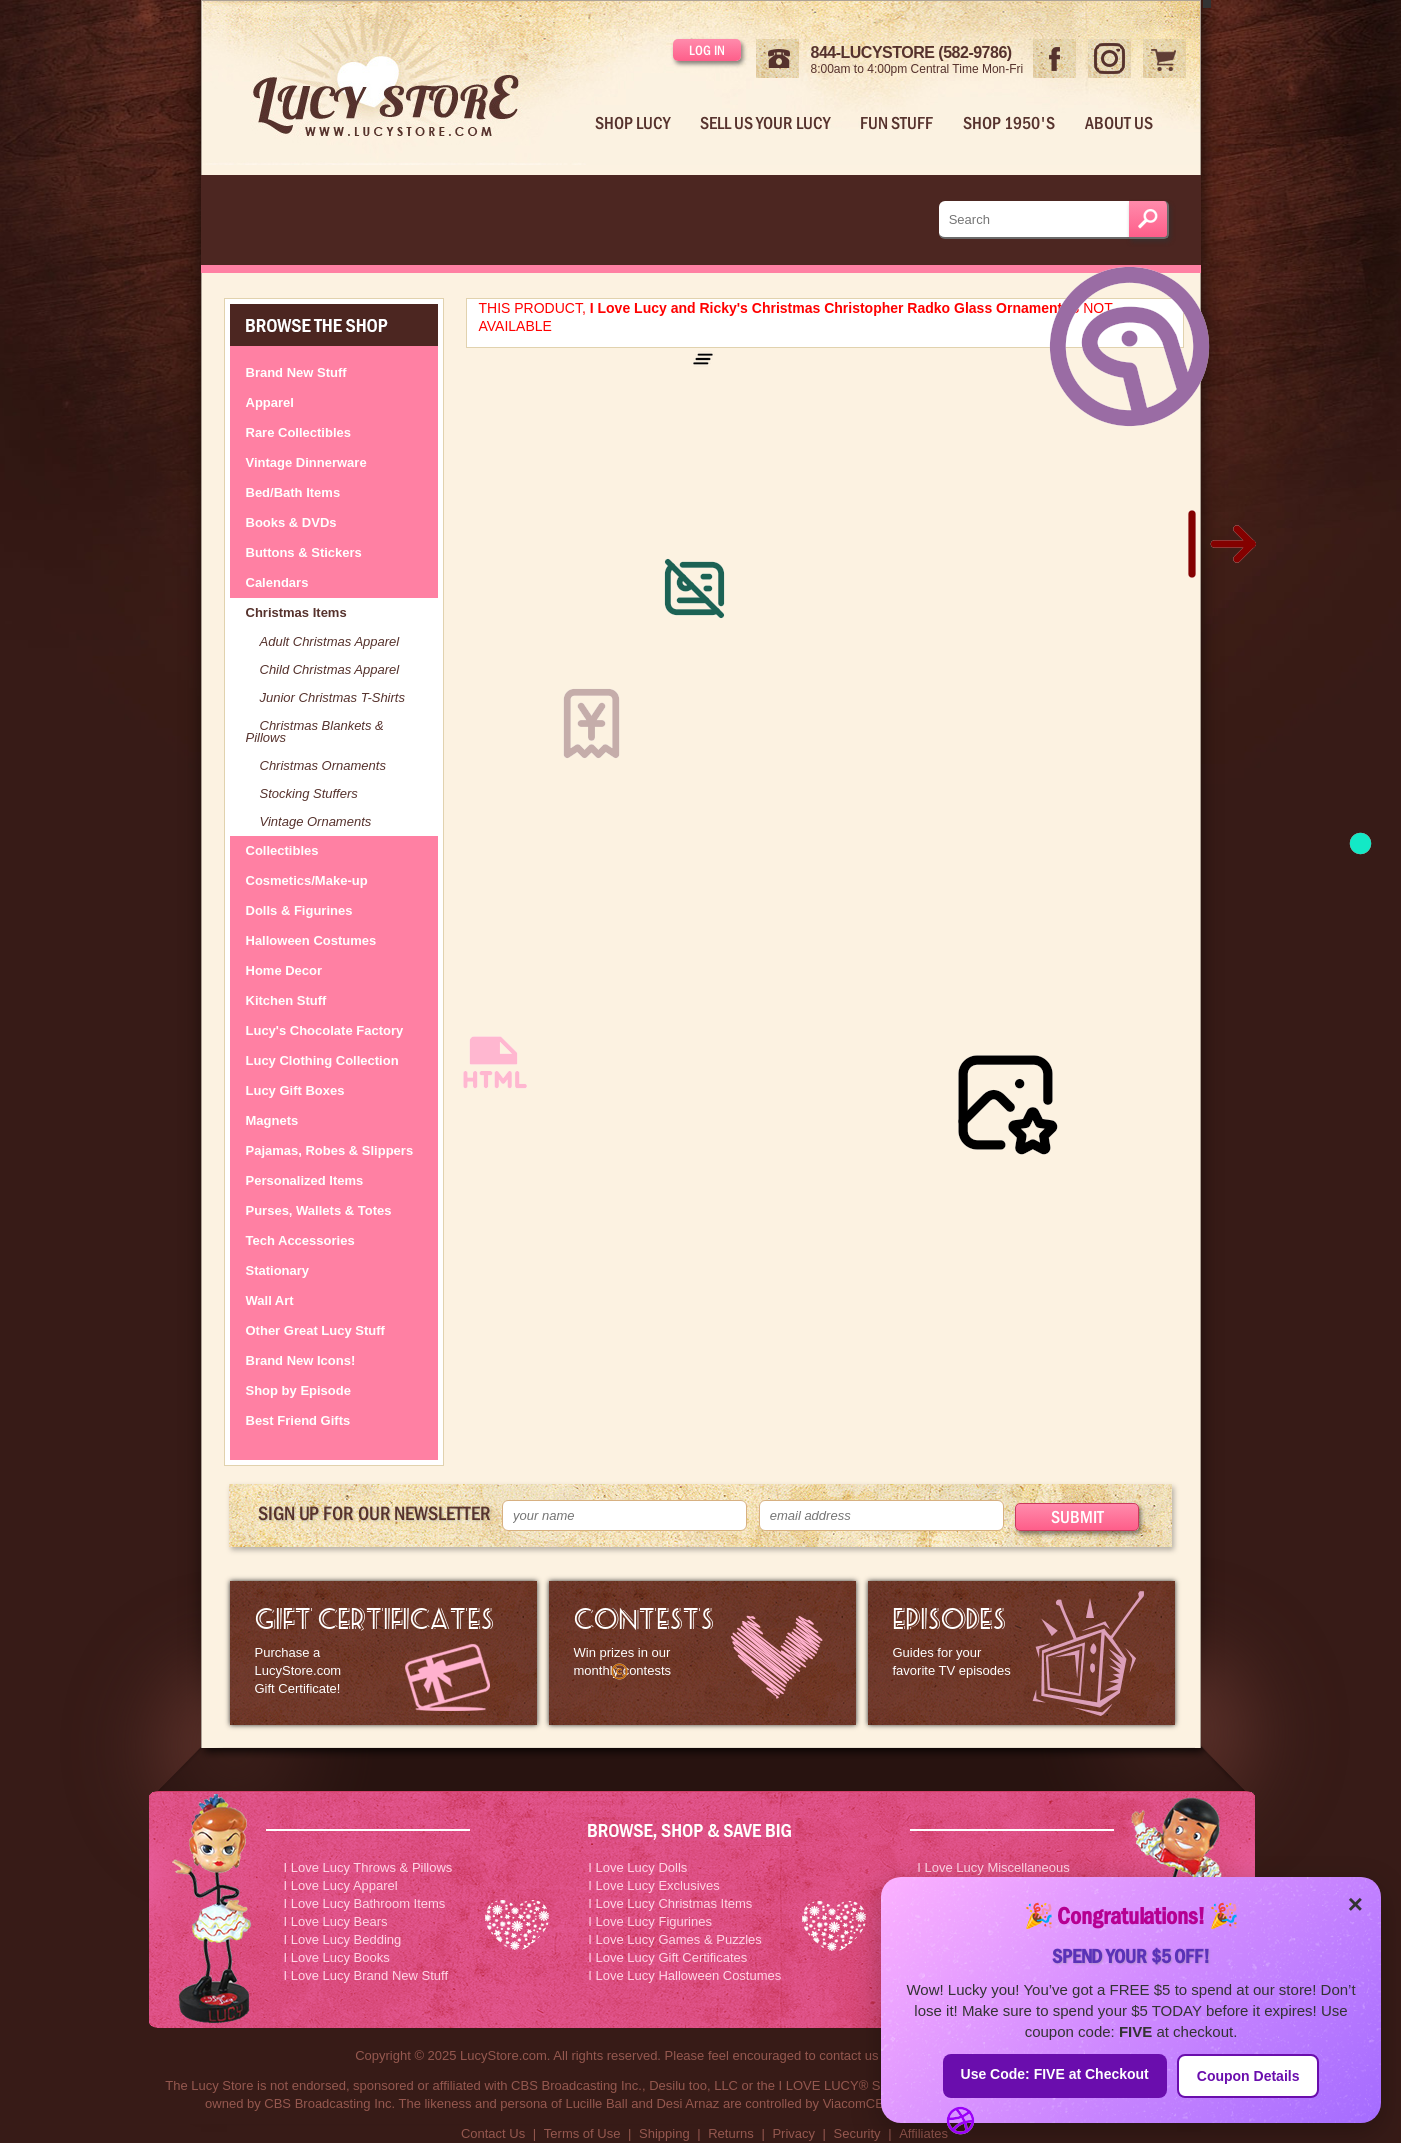 The height and width of the screenshot is (2143, 1401). What do you see at coordinates (1129, 346) in the screenshot?
I see `link to Deno runtime or project` at bounding box center [1129, 346].